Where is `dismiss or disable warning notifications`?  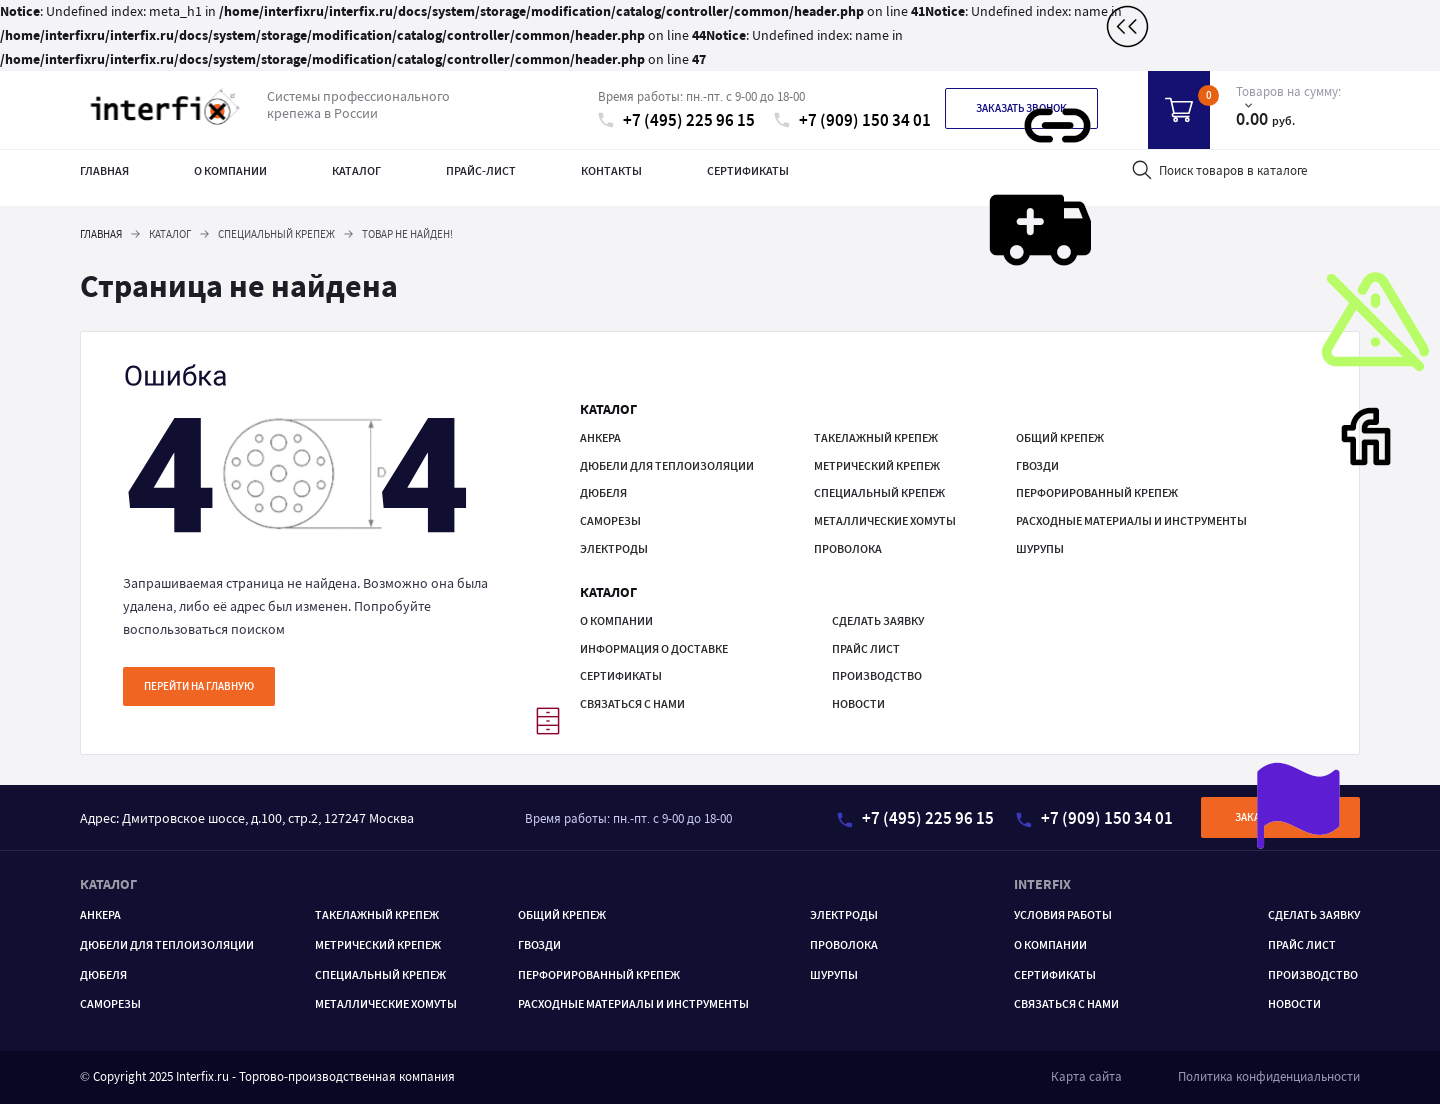
dismiss or disable warning notifications is located at coordinates (1375, 322).